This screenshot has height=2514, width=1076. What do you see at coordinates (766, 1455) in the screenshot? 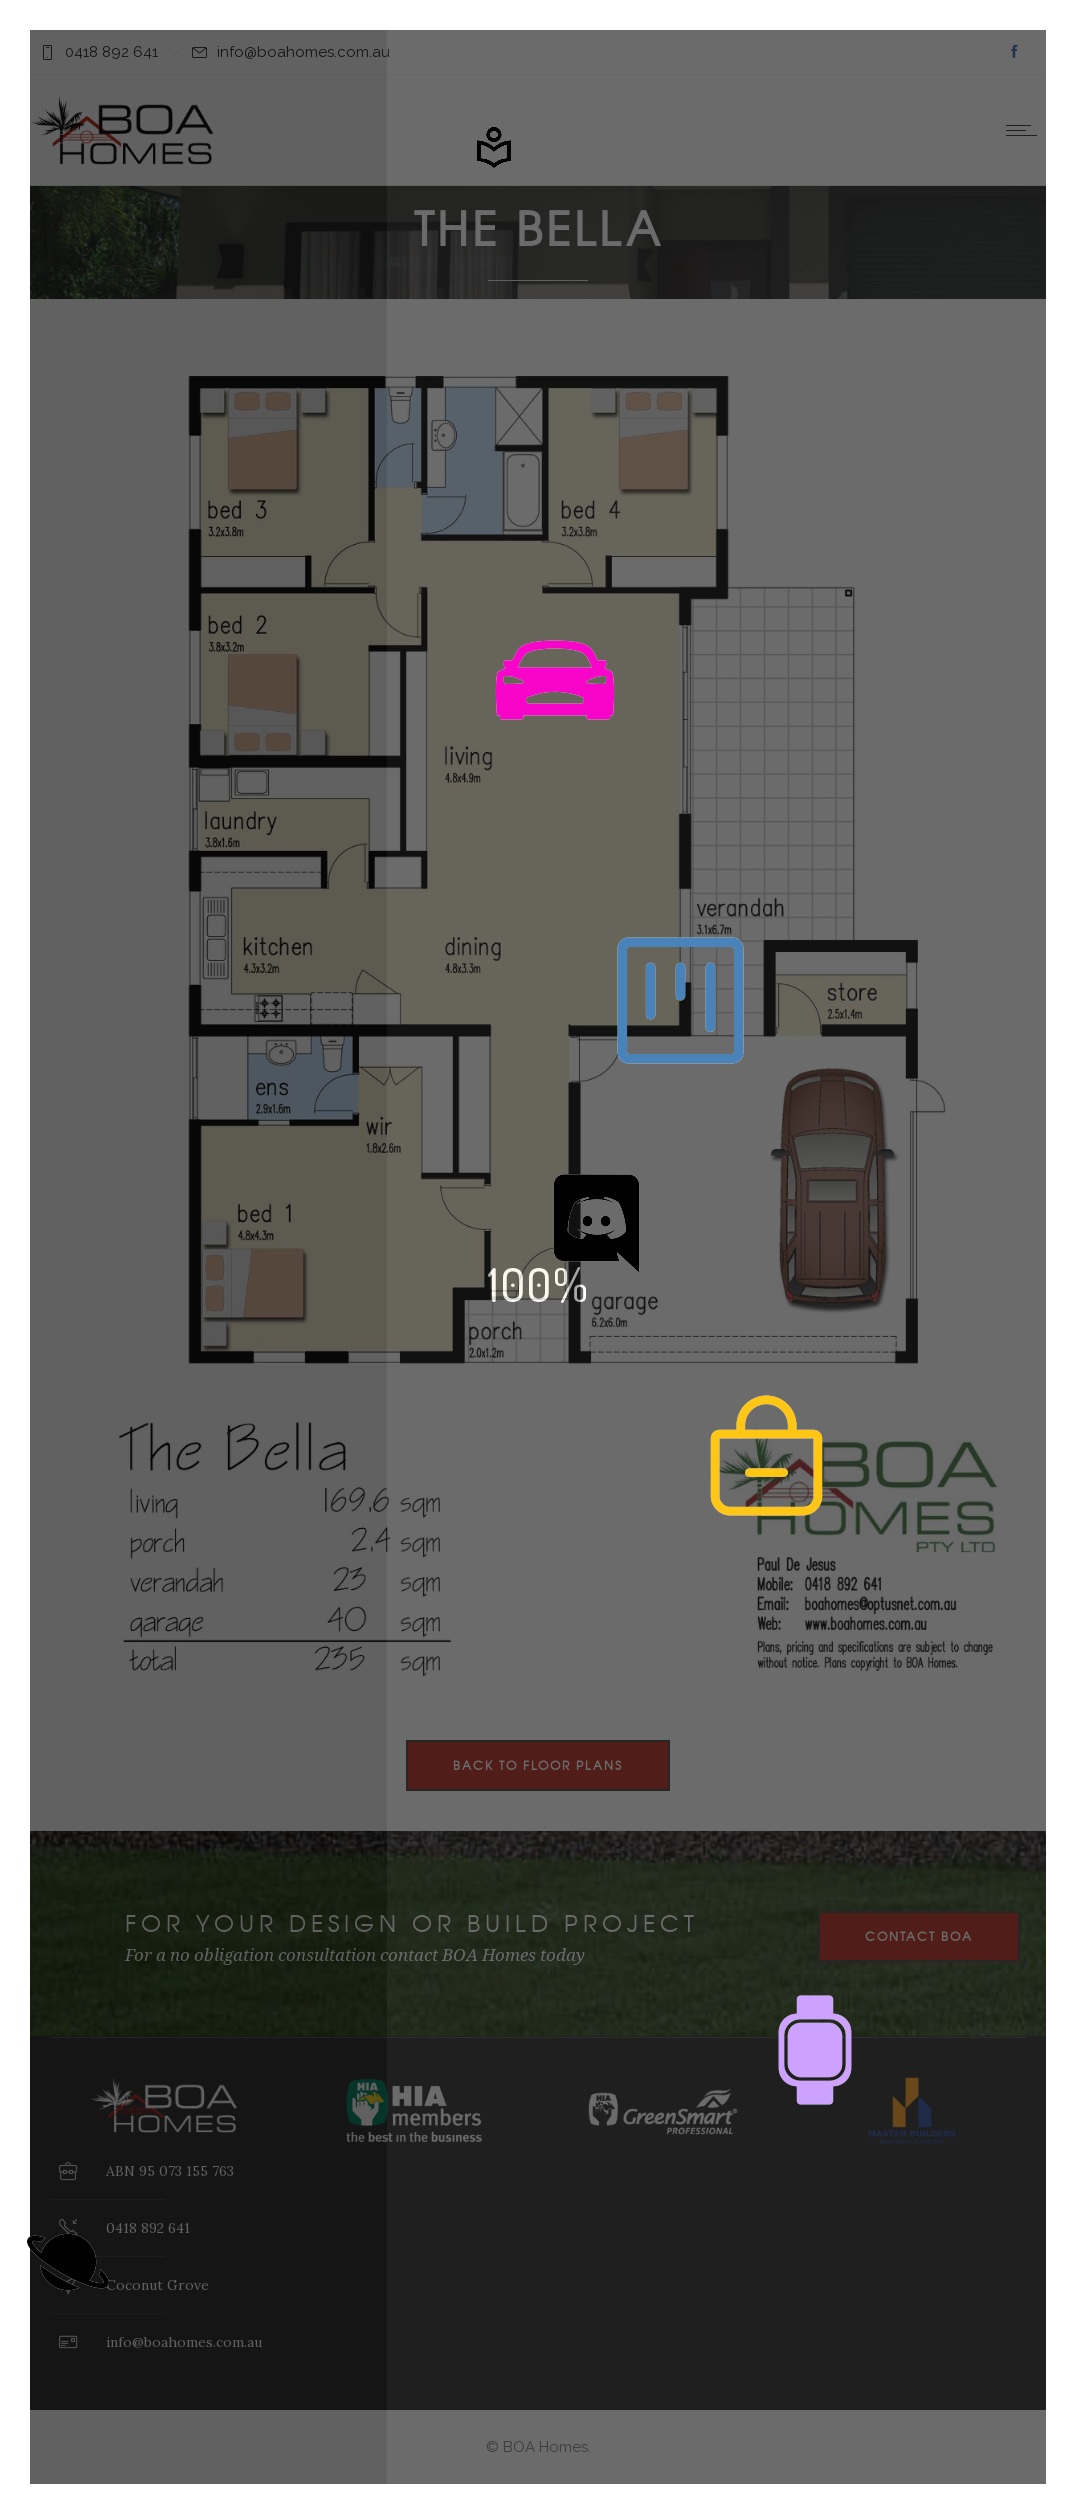
I see `remove item from shopping bag` at bounding box center [766, 1455].